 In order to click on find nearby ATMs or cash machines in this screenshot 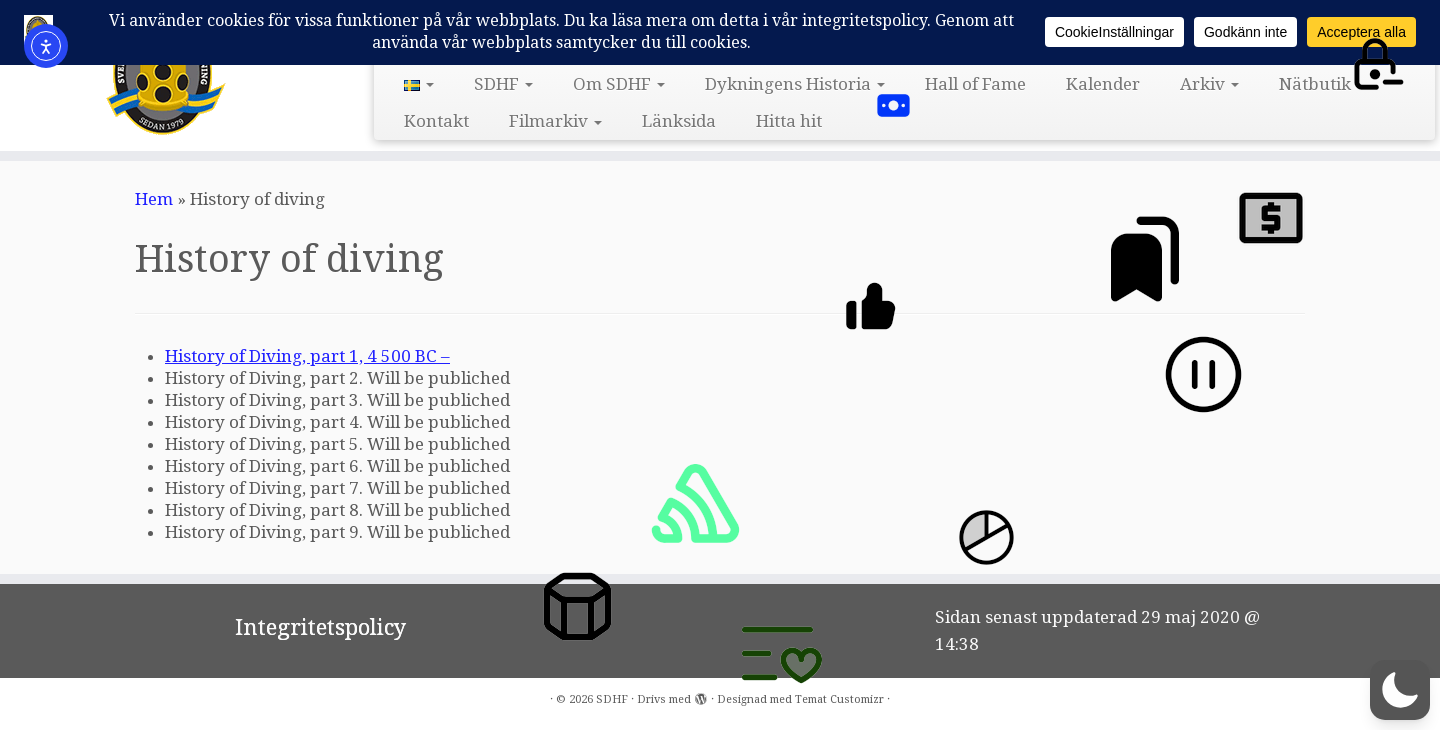, I will do `click(1271, 218)`.